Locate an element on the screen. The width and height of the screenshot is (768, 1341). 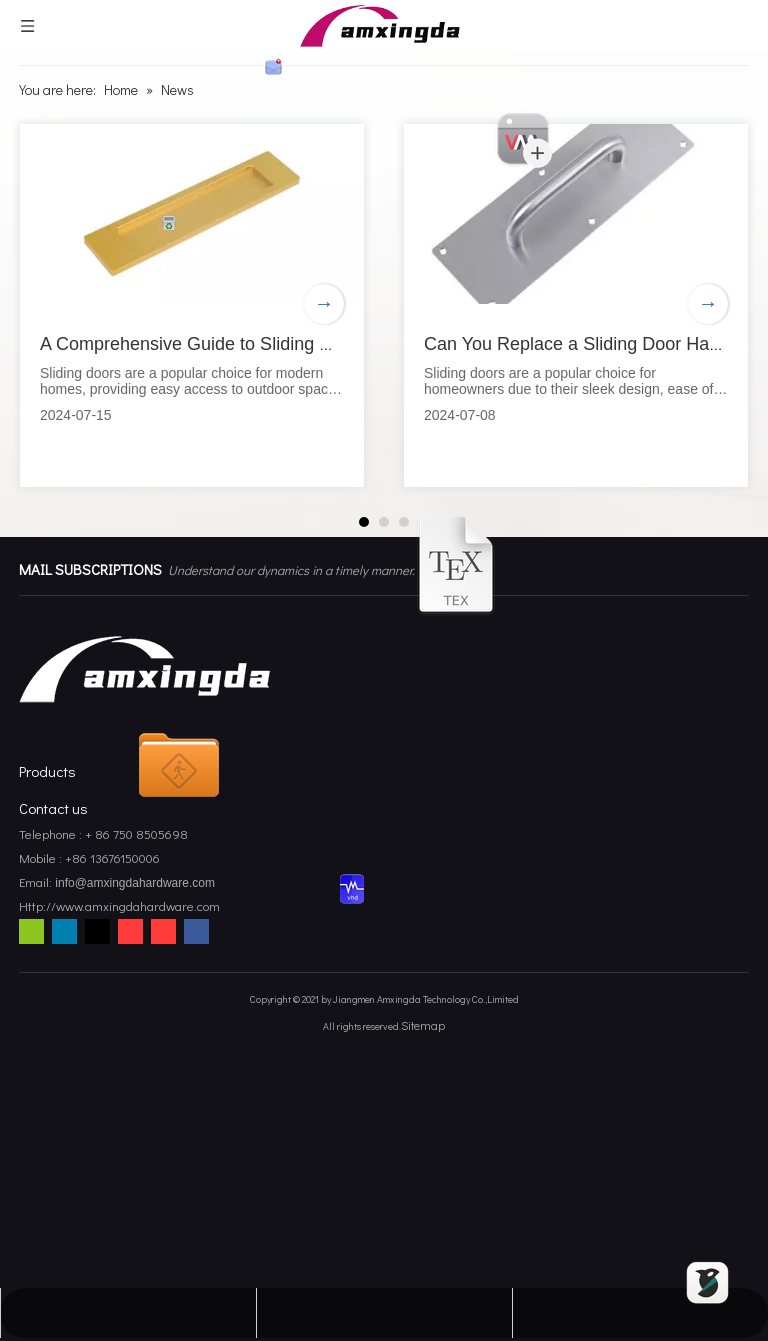
open public or shared folder is located at coordinates (179, 765).